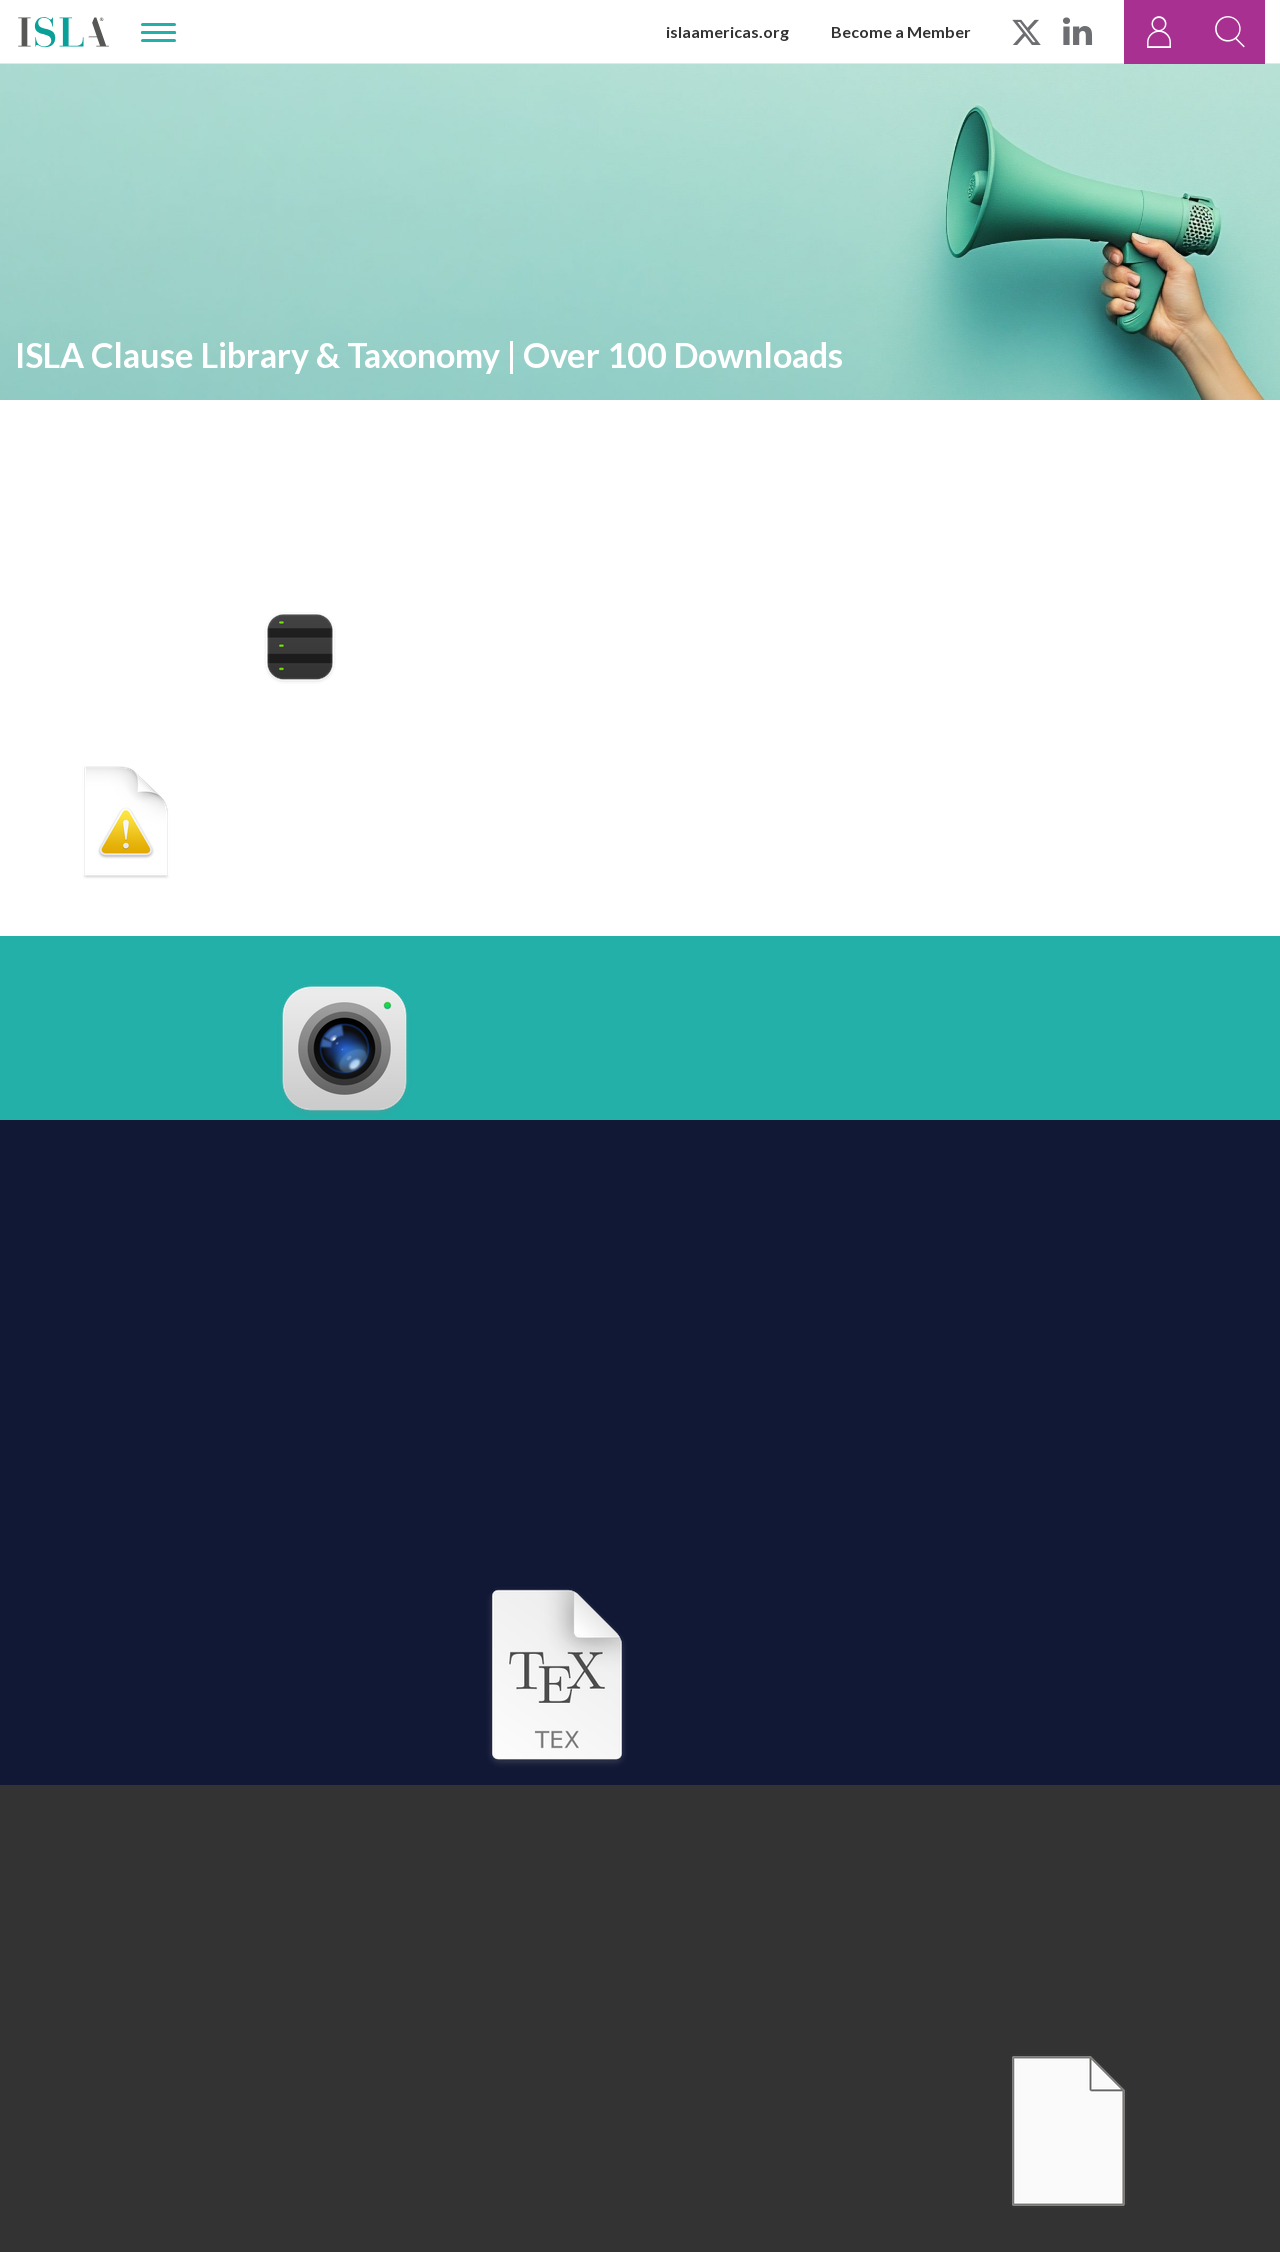 The image size is (1280, 2252). Describe the element at coordinates (1068, 2131) in the screenshot. I see `a generic file or document` at that location.